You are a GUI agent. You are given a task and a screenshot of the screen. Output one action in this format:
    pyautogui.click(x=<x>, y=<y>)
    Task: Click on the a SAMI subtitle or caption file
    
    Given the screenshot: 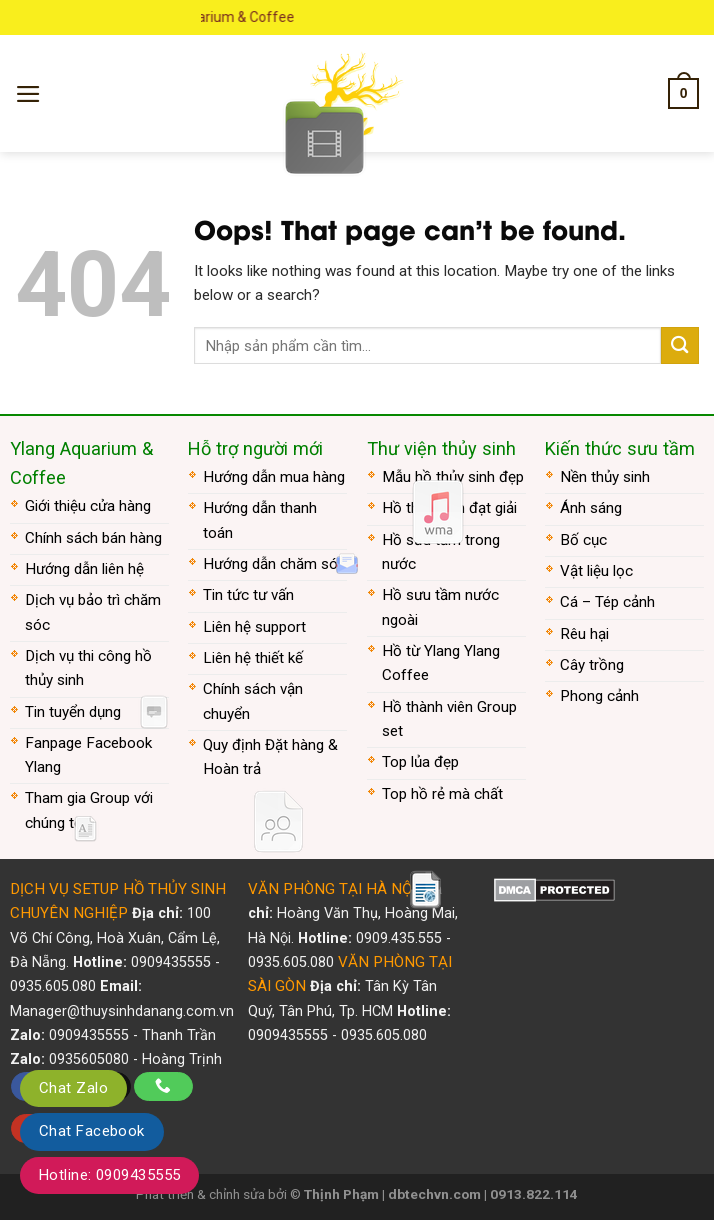 What is the action you would take?
    pyautogui.click(x=154, y=712)
    